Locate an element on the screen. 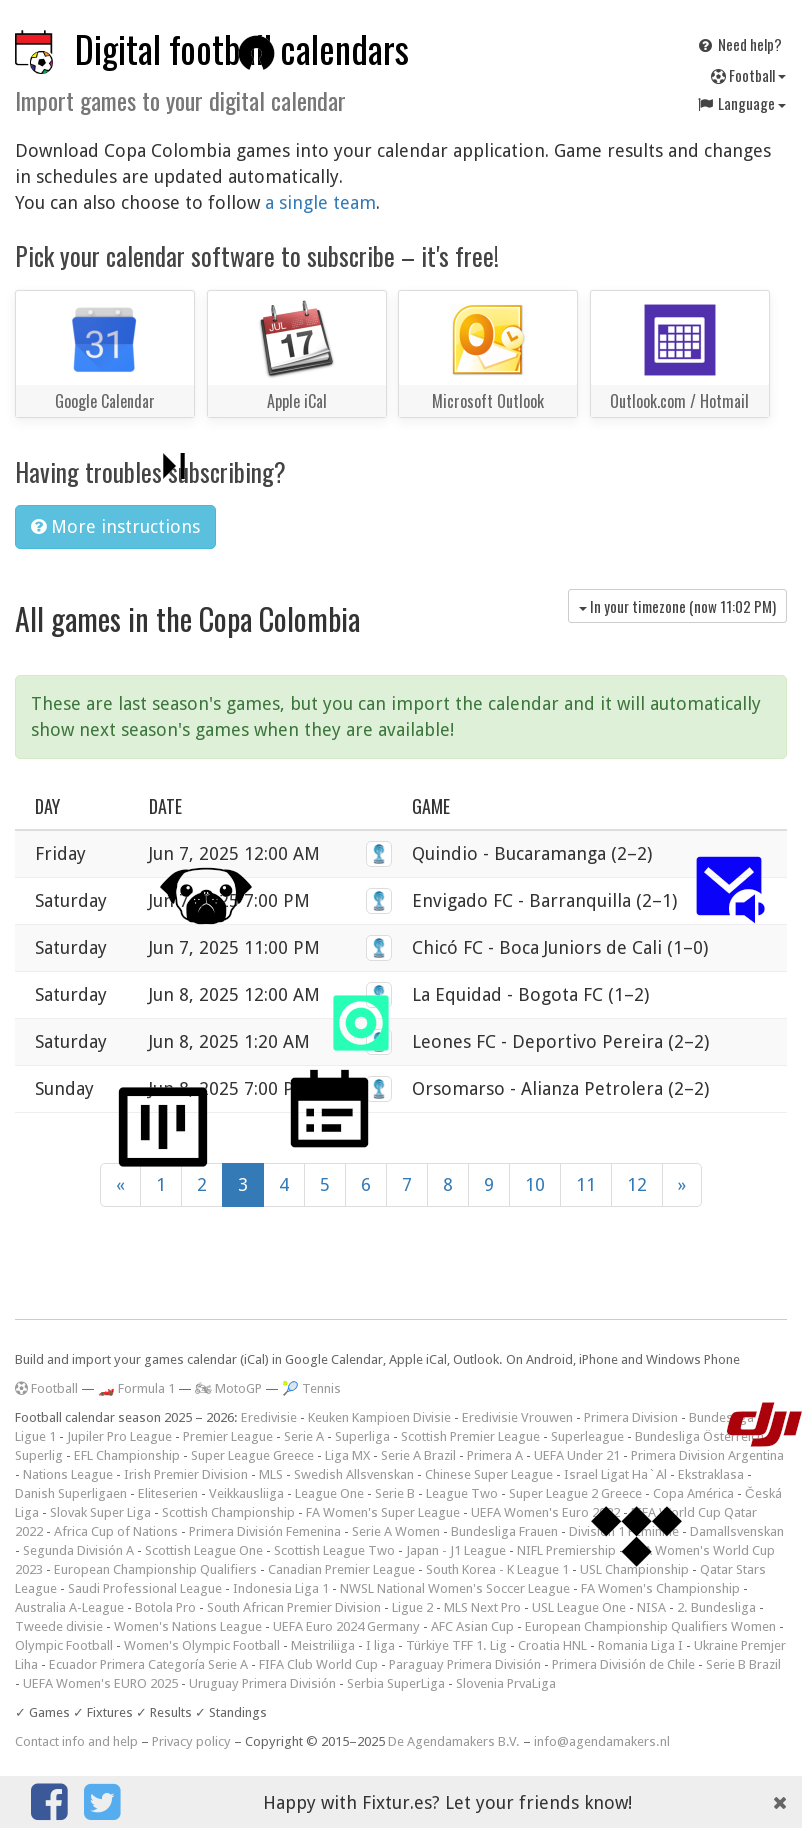 Image resolution: width=802 pixels, height=1828 pixels. open tidal music streaming app is located at coordinates (636, 1536).